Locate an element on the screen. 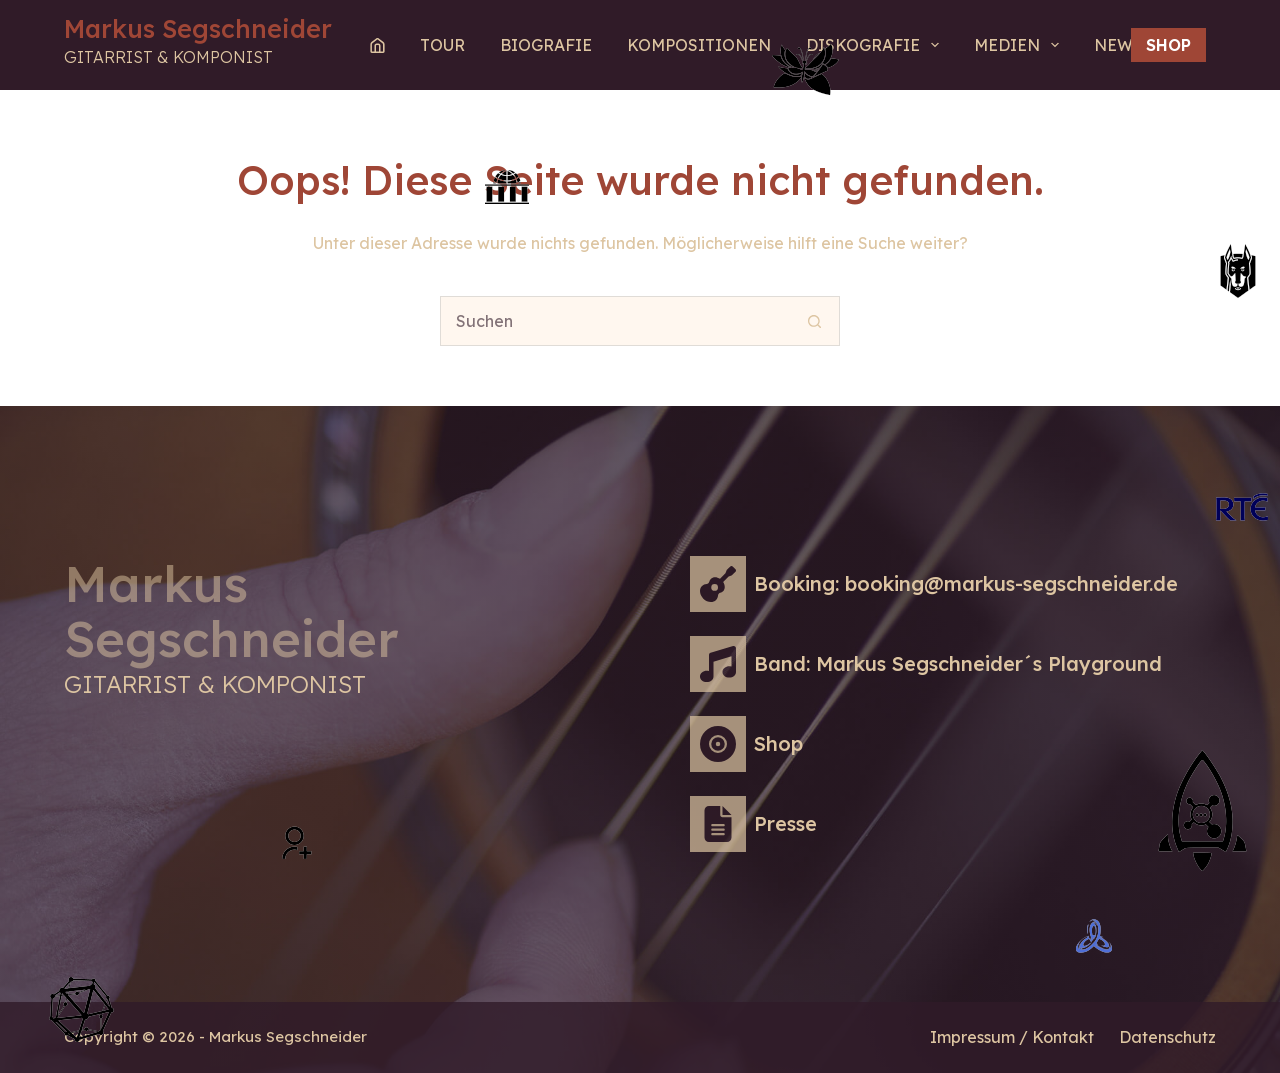  add a new user or contact is located at coordinates (294, 843).